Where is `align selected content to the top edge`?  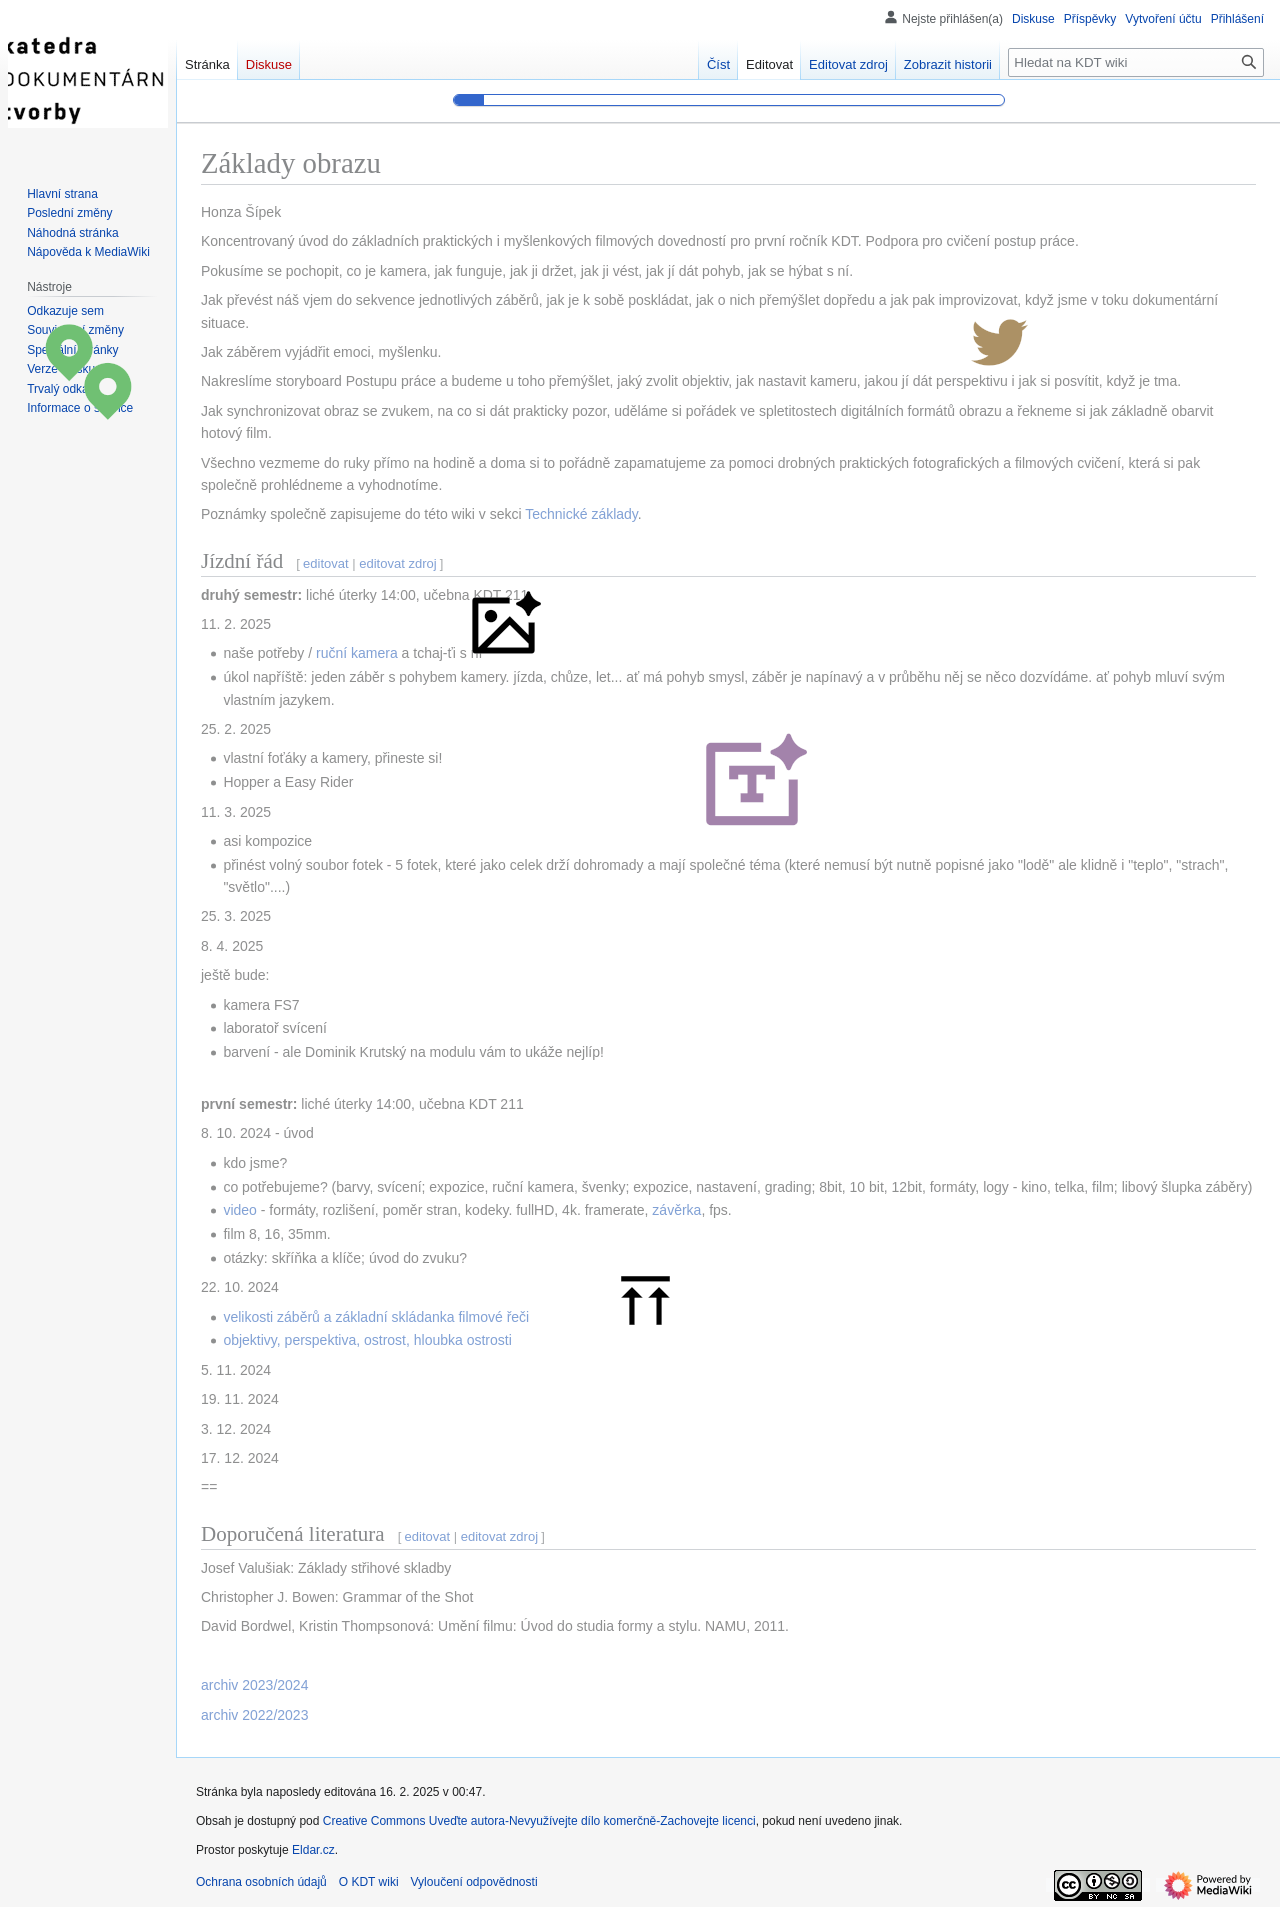 align selected content to the top edge is located at coordinates (645, 1300).